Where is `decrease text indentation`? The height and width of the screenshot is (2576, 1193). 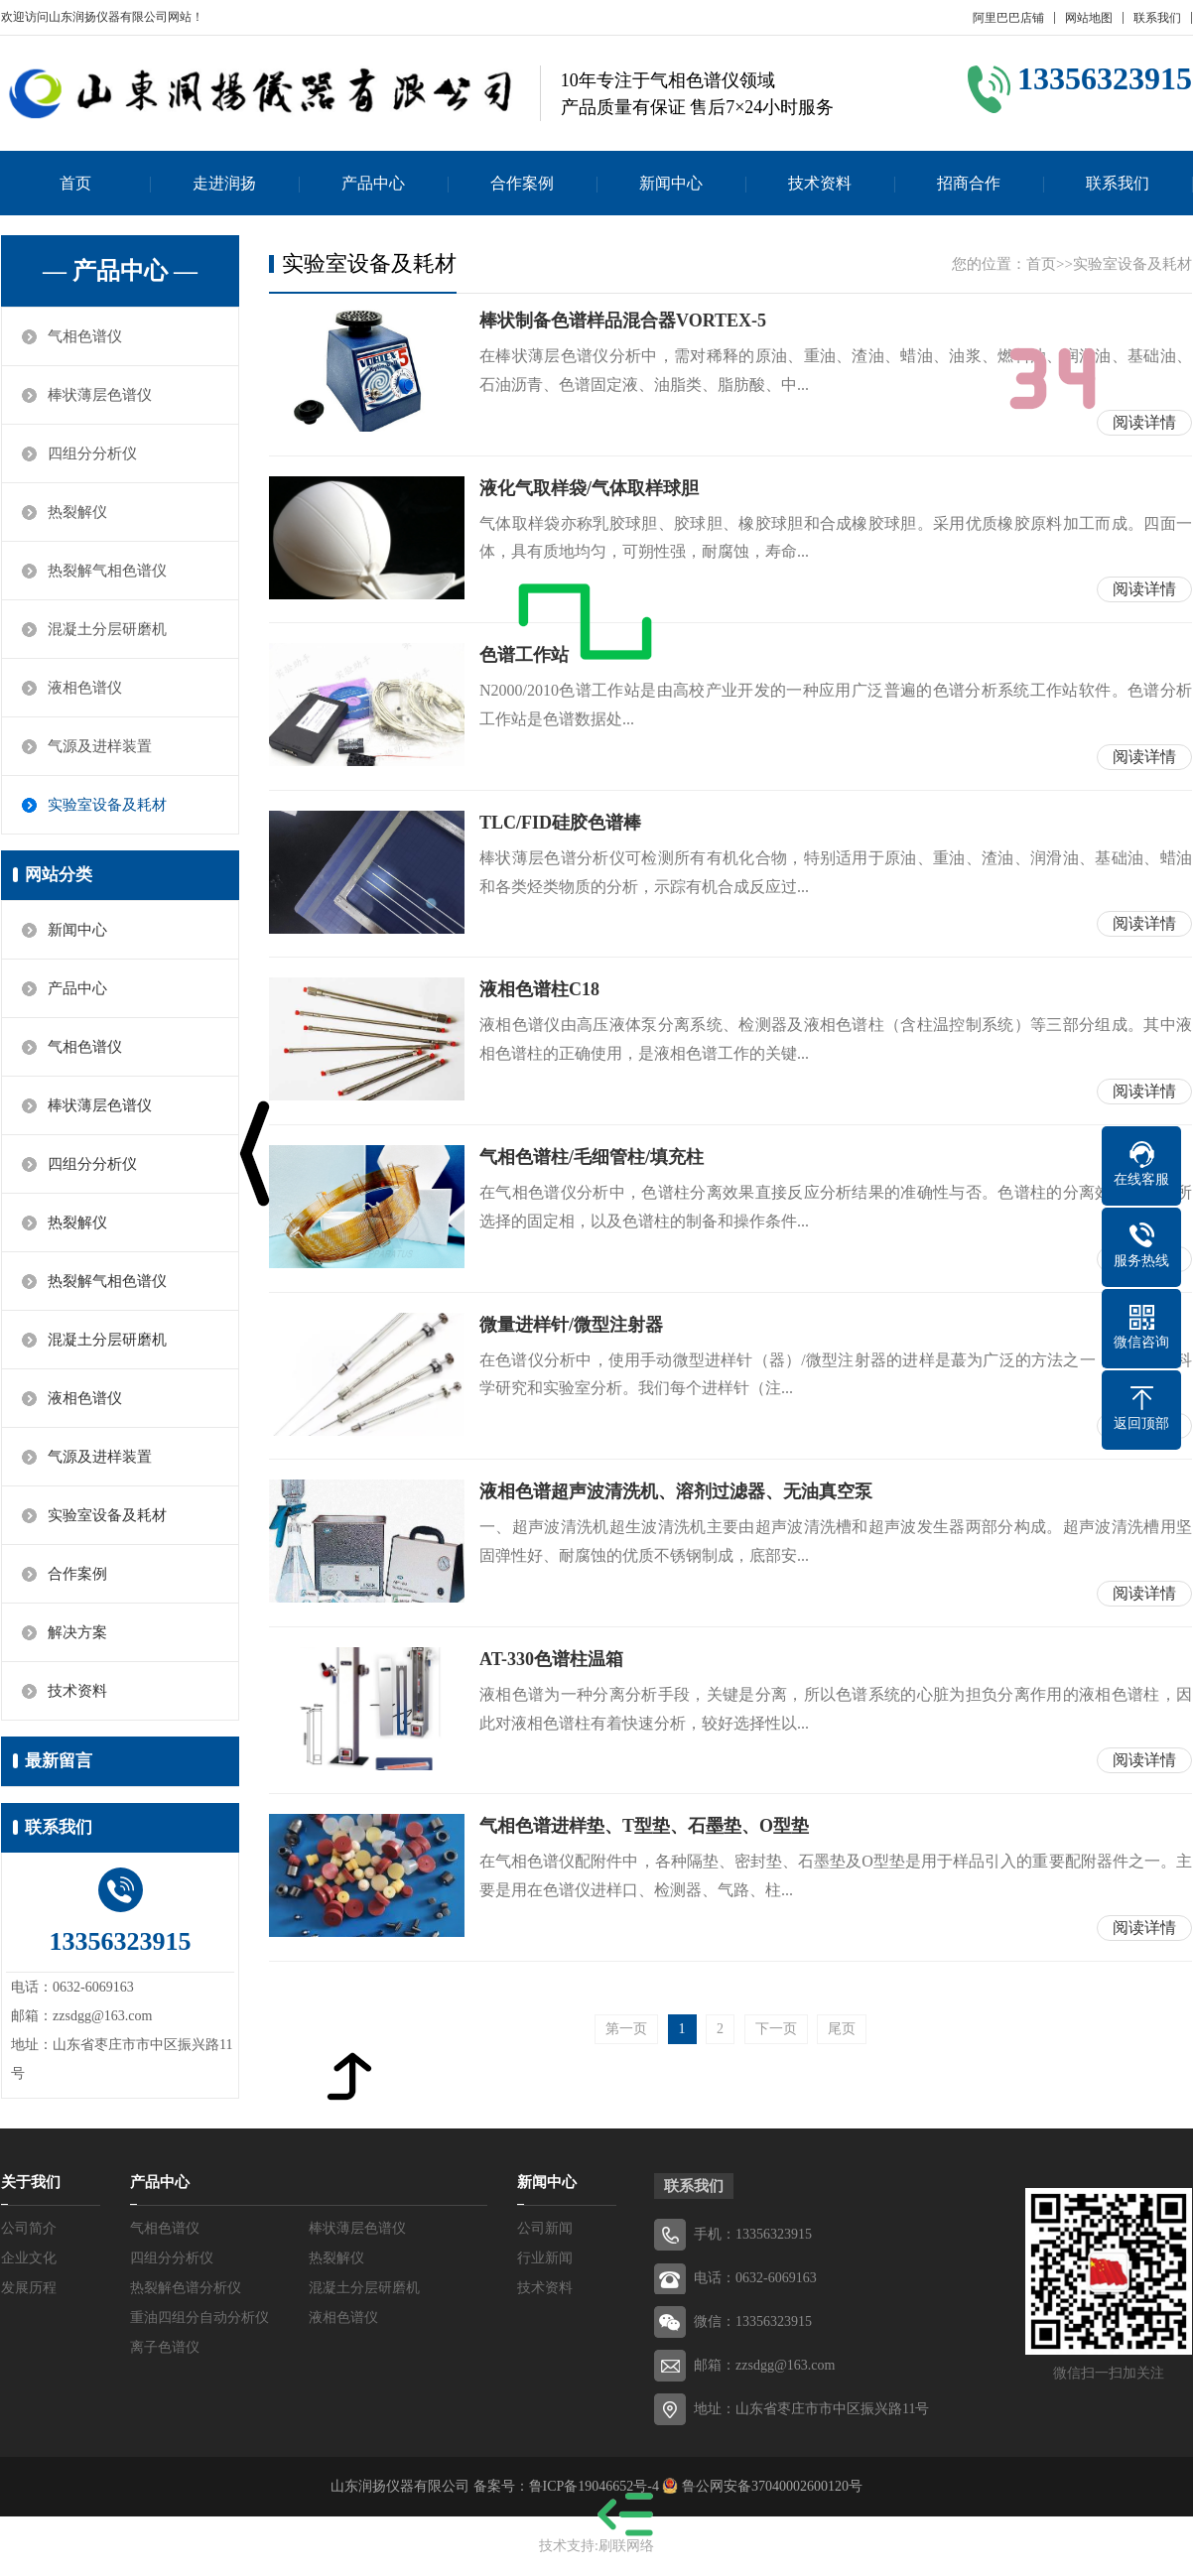 decrease text indentation is located at coordinates (625, 2514).